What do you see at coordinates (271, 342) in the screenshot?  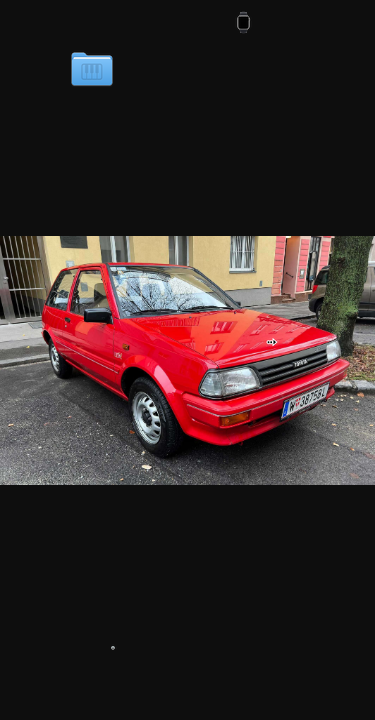 I see `navigate forward in browser or file history` at bounding box center [271, 342].